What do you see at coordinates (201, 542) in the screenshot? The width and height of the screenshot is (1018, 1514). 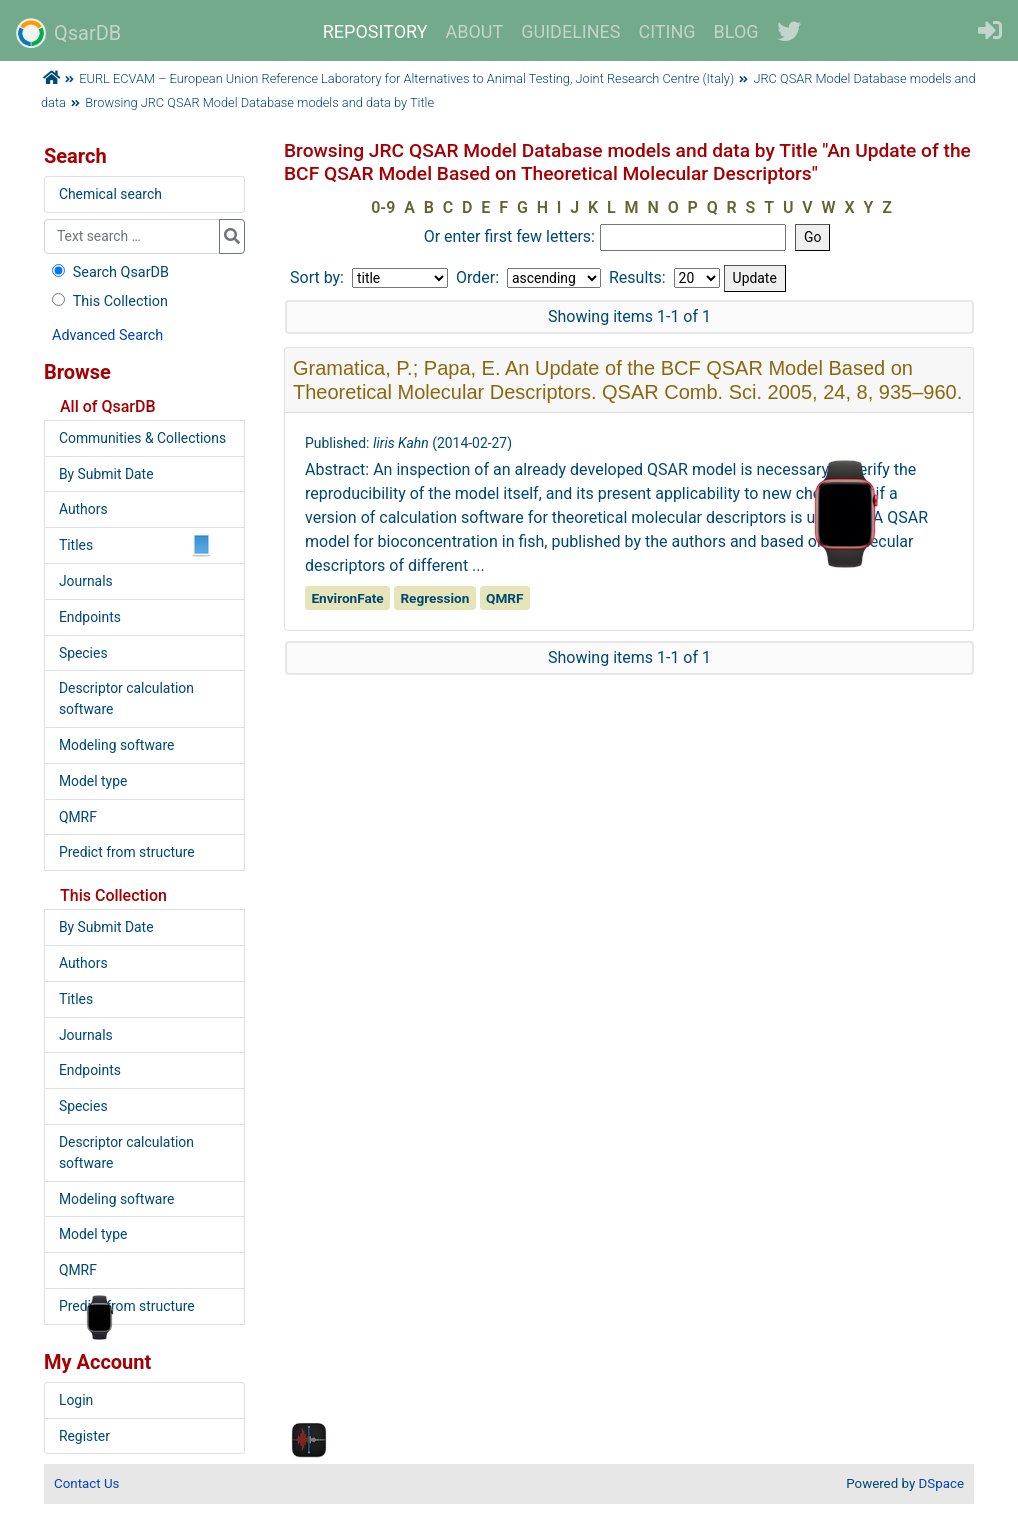 I see `iPad Mini 3 device with cellular connectivity` at bounding box center [201, 542].